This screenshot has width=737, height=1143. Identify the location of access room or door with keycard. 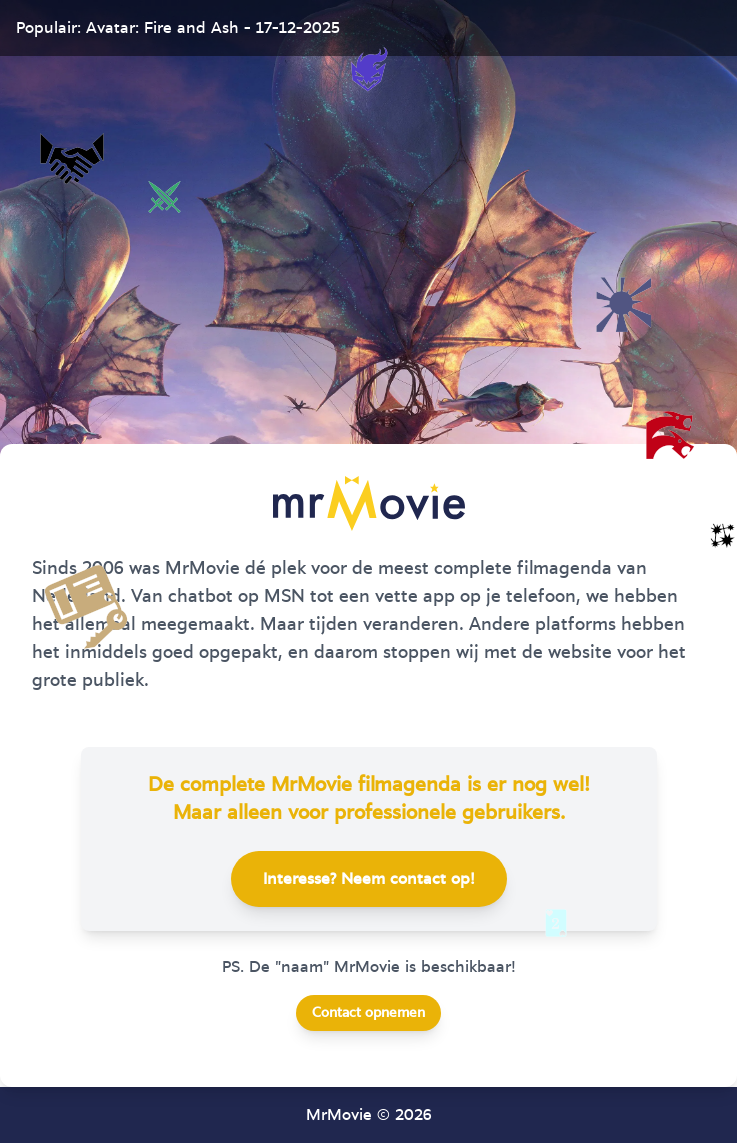
(86, 607).